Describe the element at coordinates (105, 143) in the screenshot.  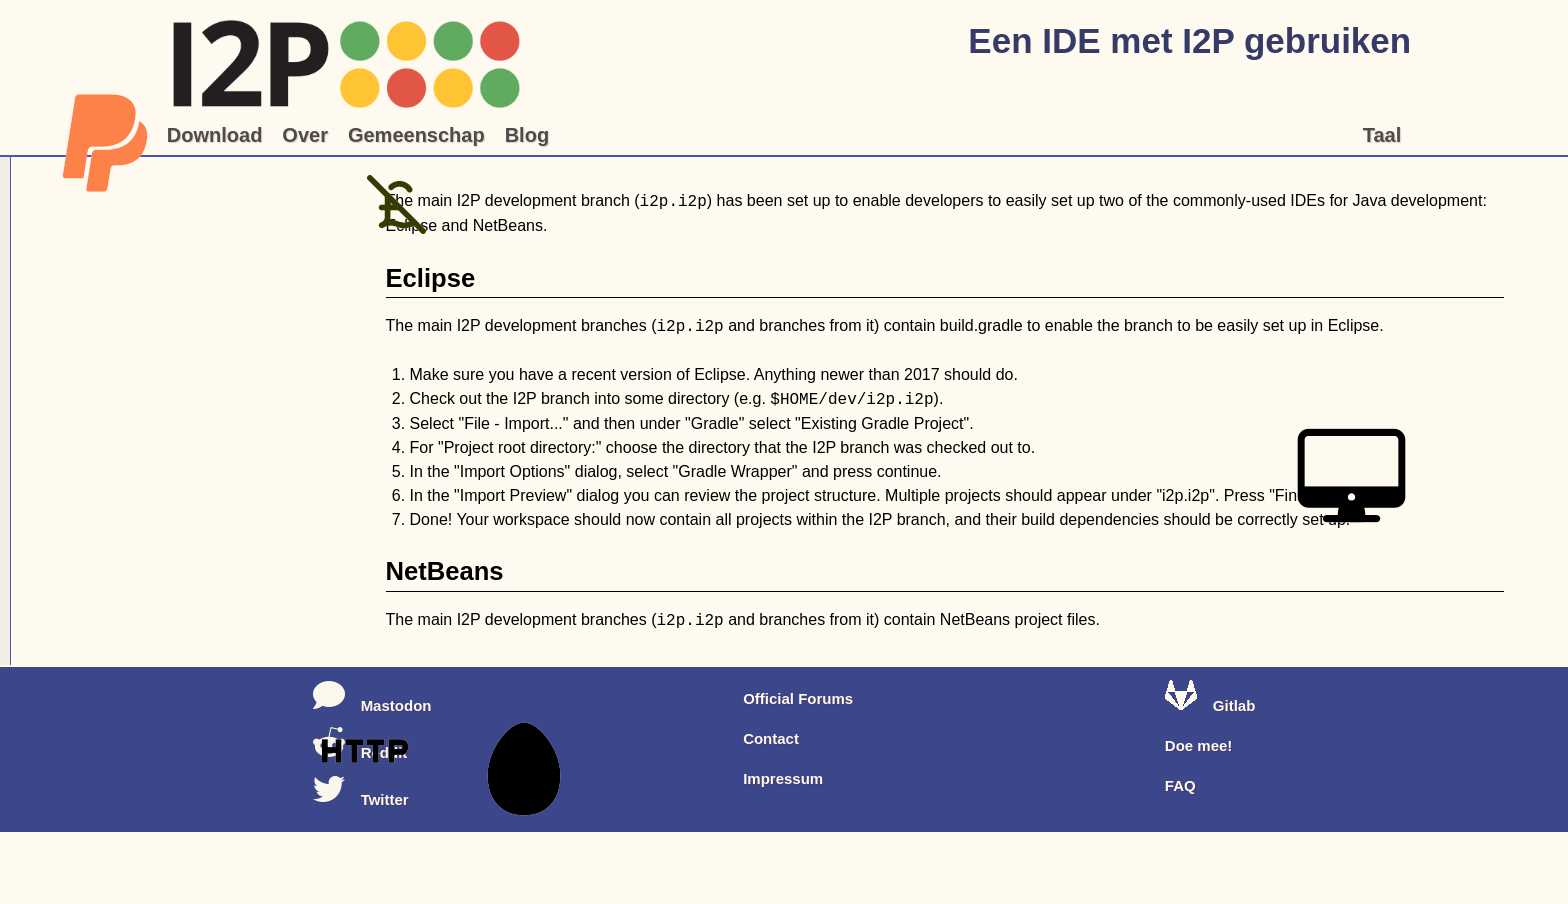
I see `pay with PayPal` at that location.